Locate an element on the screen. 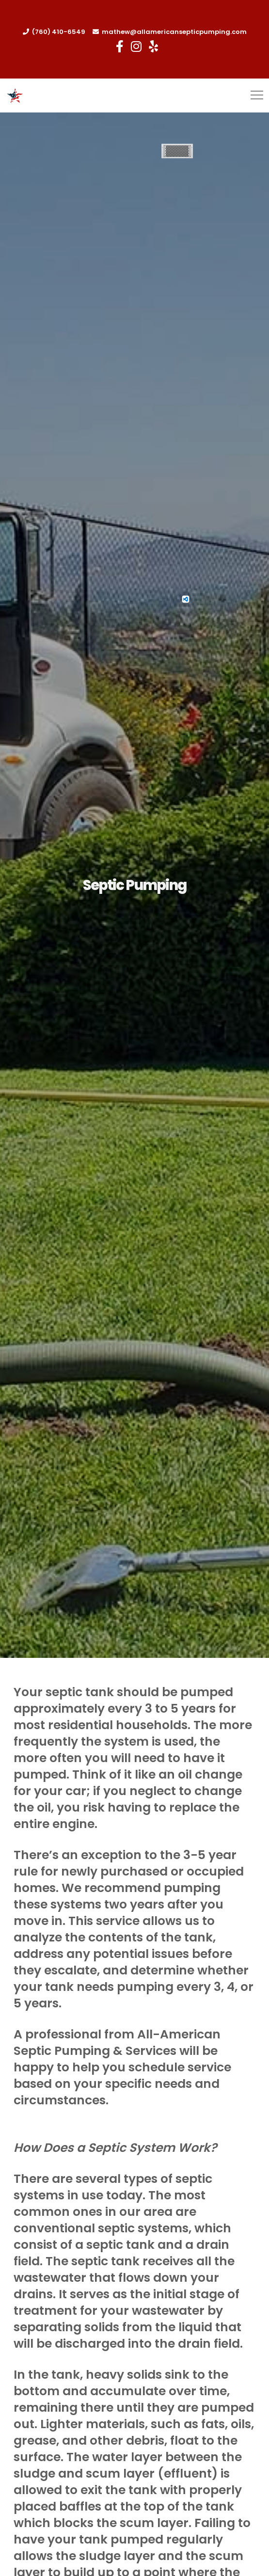  open Visual Studio Code is located at coordinates (186, 599).